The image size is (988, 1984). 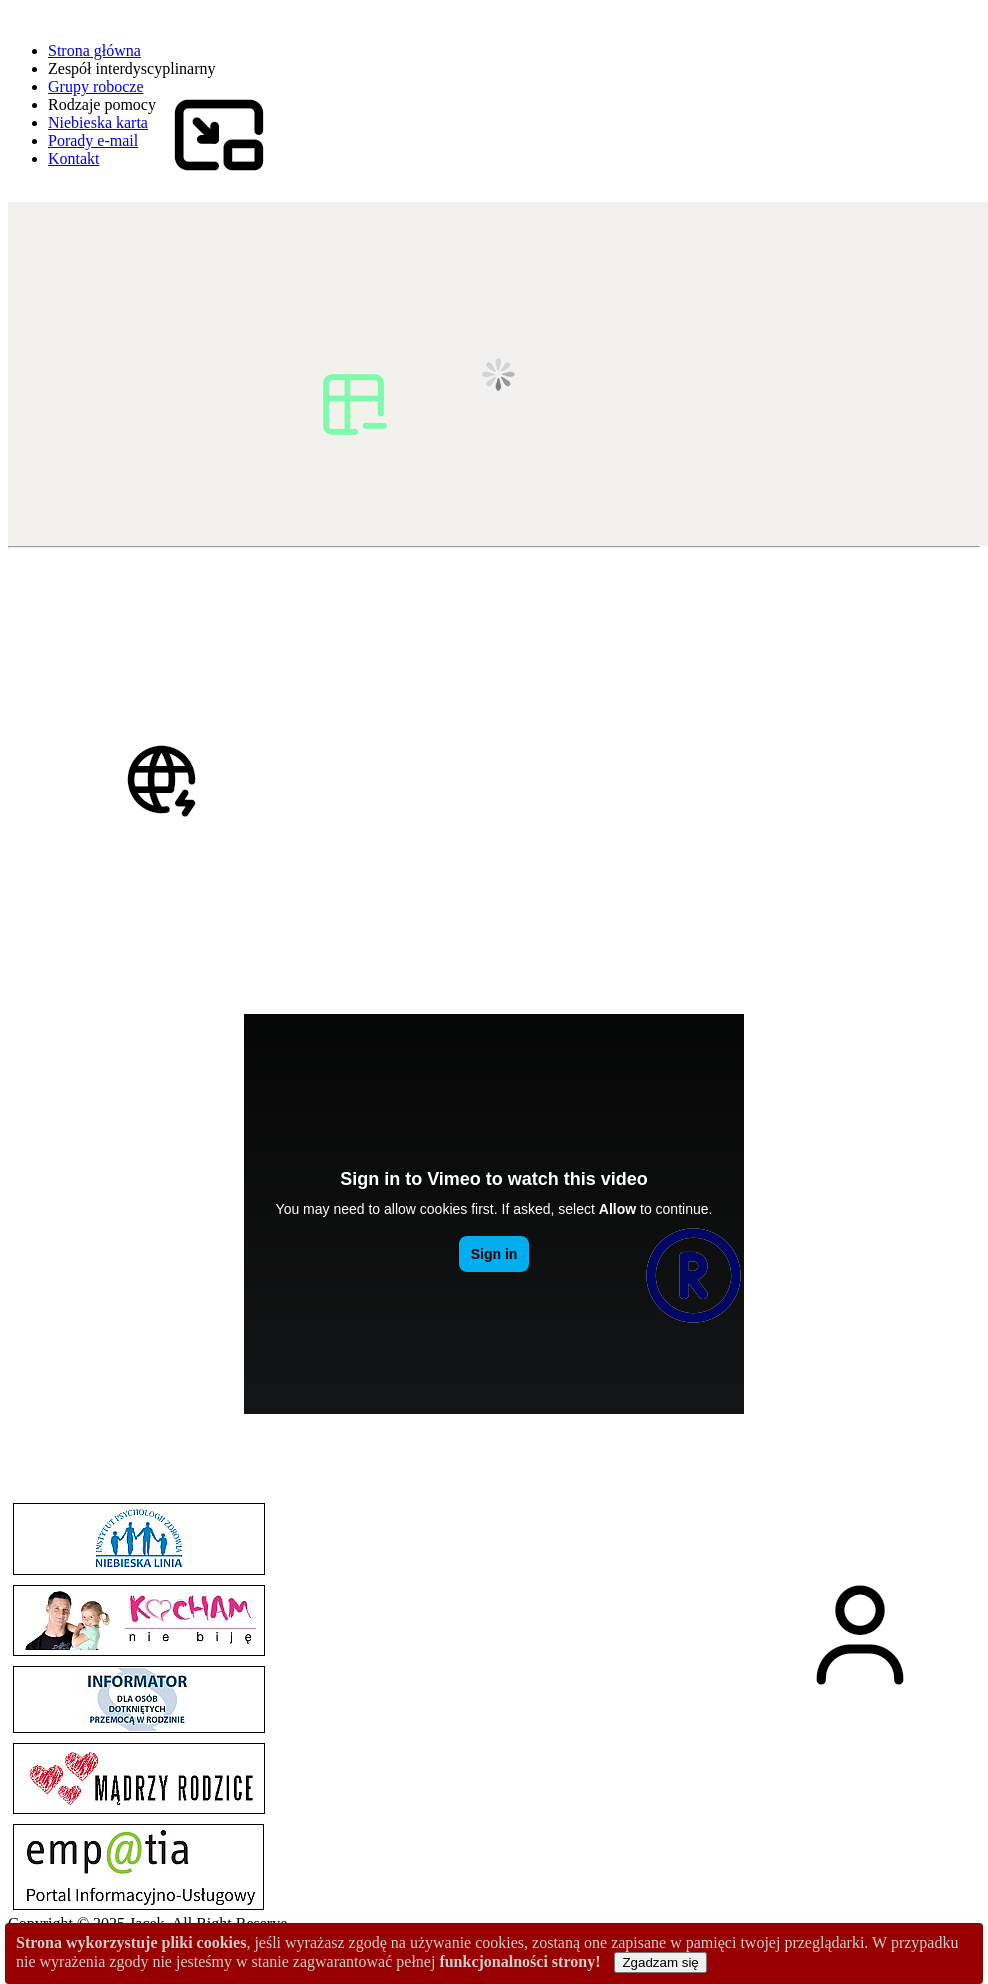 I want to click on indicates registered trademark symbol, so click(x=693, y=1275).